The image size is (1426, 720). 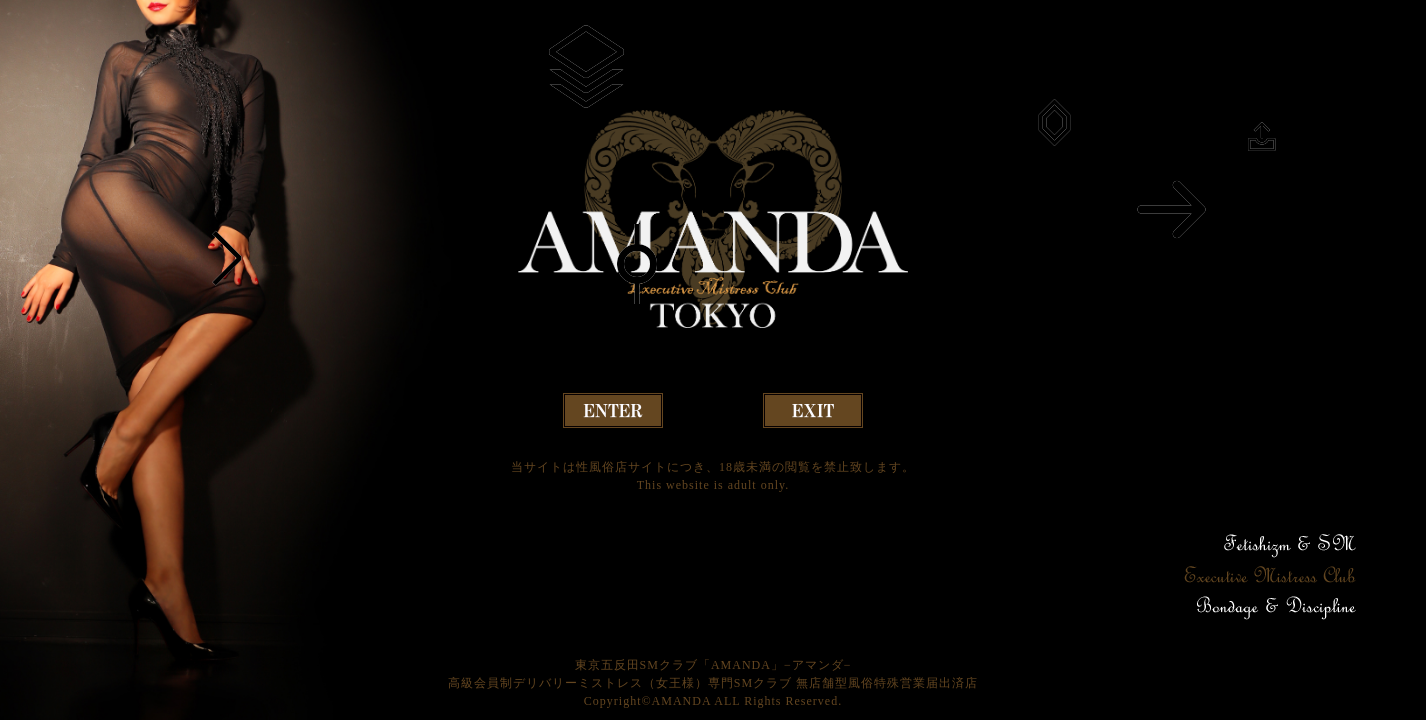 What do you see at coordinates (1054, 122) in the screenshot?
I see `indicates a Discord server booster status` at bounding box center [1054, 122].